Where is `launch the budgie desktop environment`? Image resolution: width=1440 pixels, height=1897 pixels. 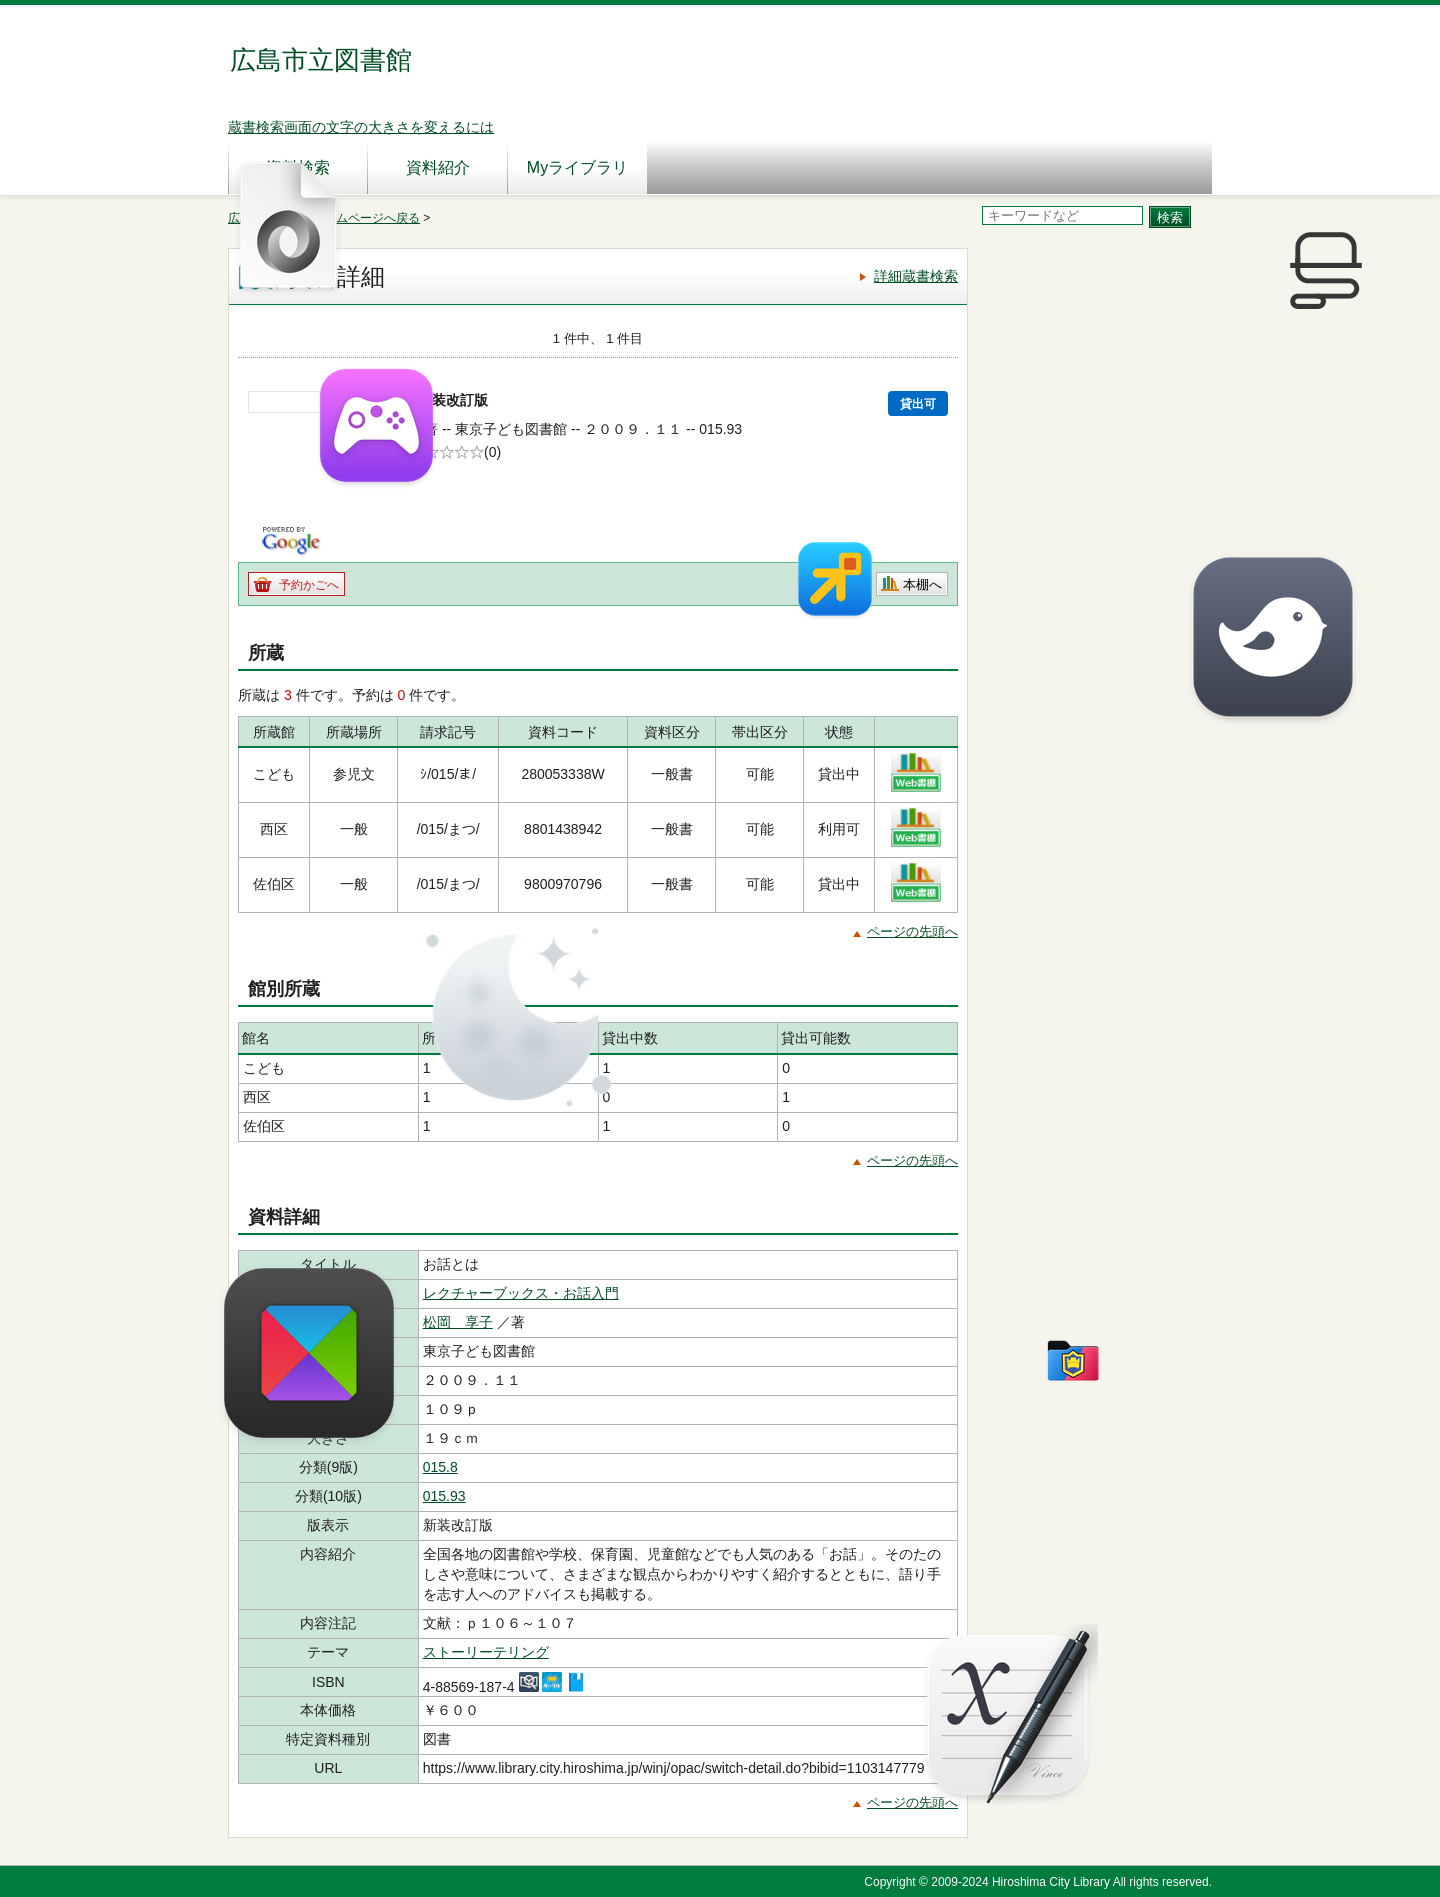
launch the budgie desktop environment is located at coordinates (1273, 637).